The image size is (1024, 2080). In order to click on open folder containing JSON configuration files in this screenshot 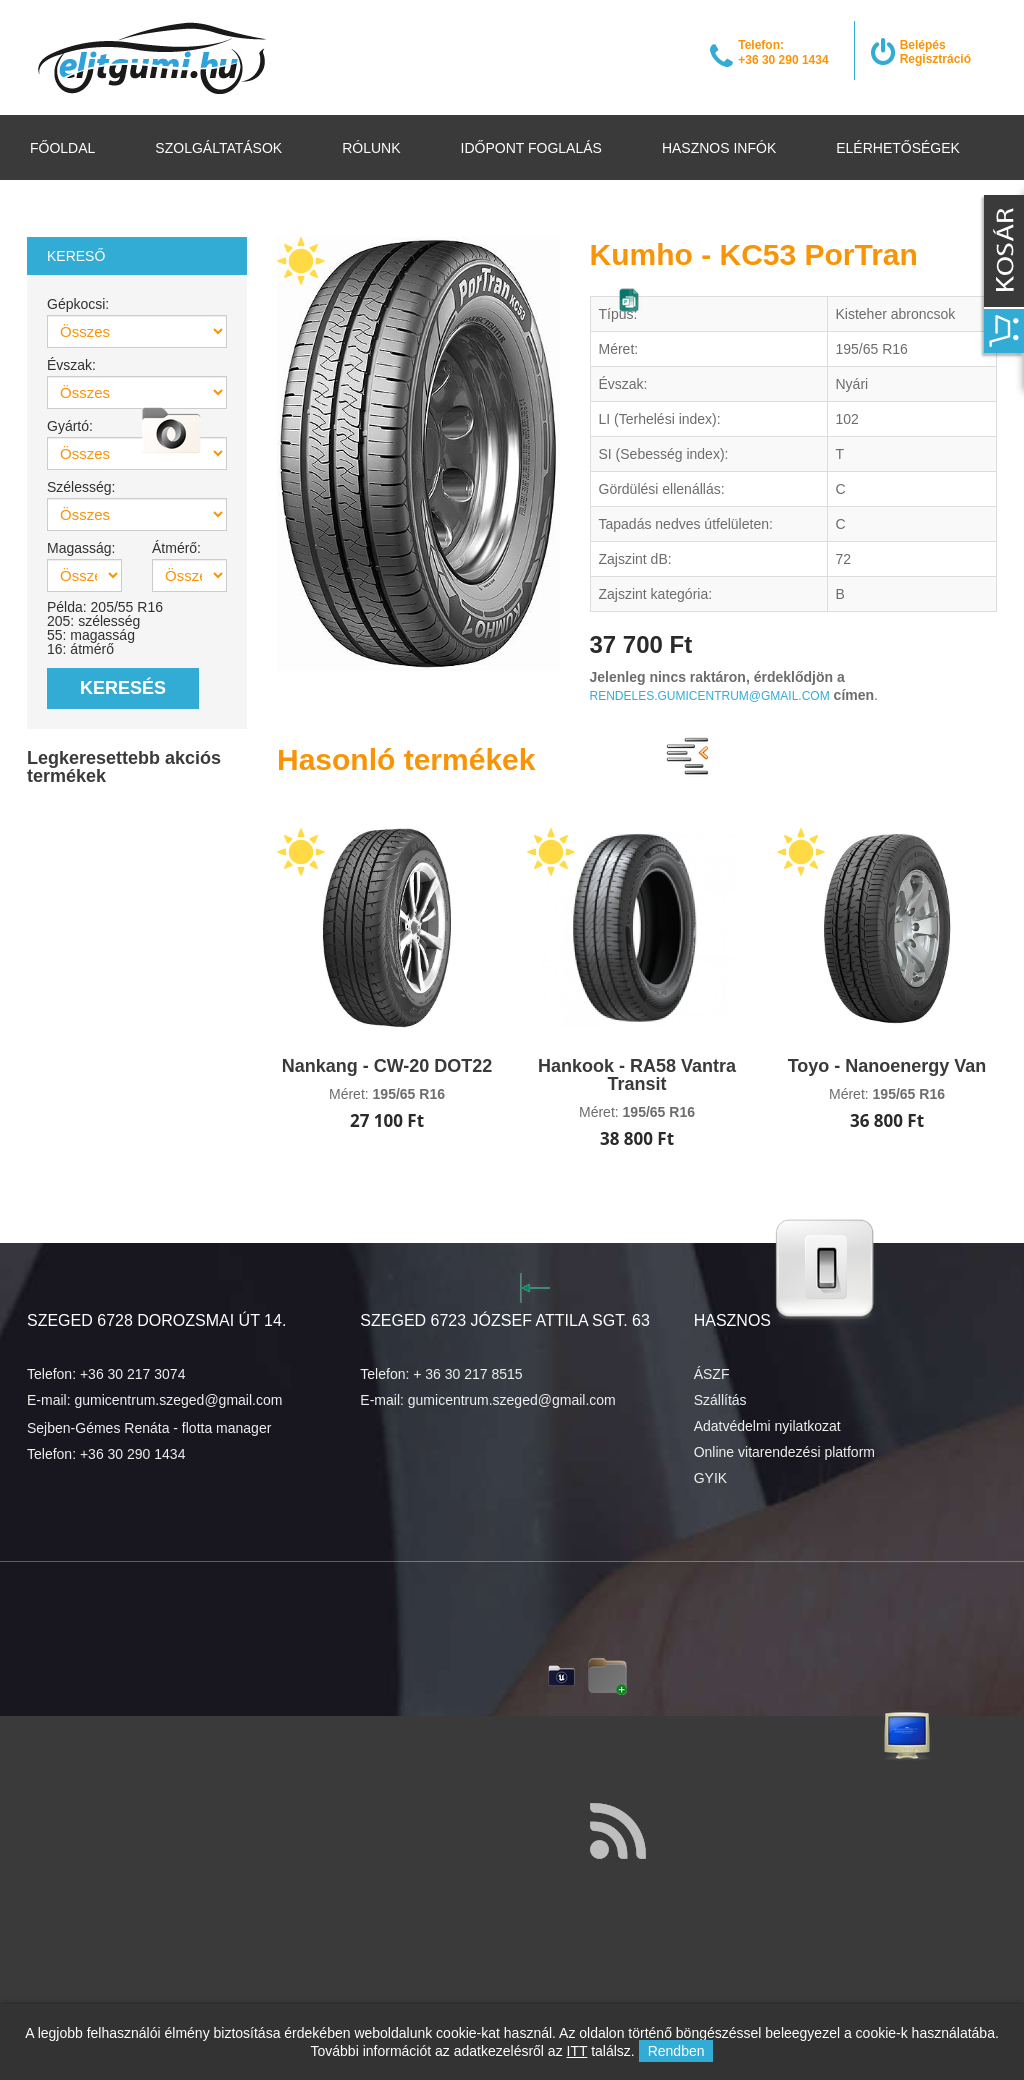, I will do `click(171, 432)`.